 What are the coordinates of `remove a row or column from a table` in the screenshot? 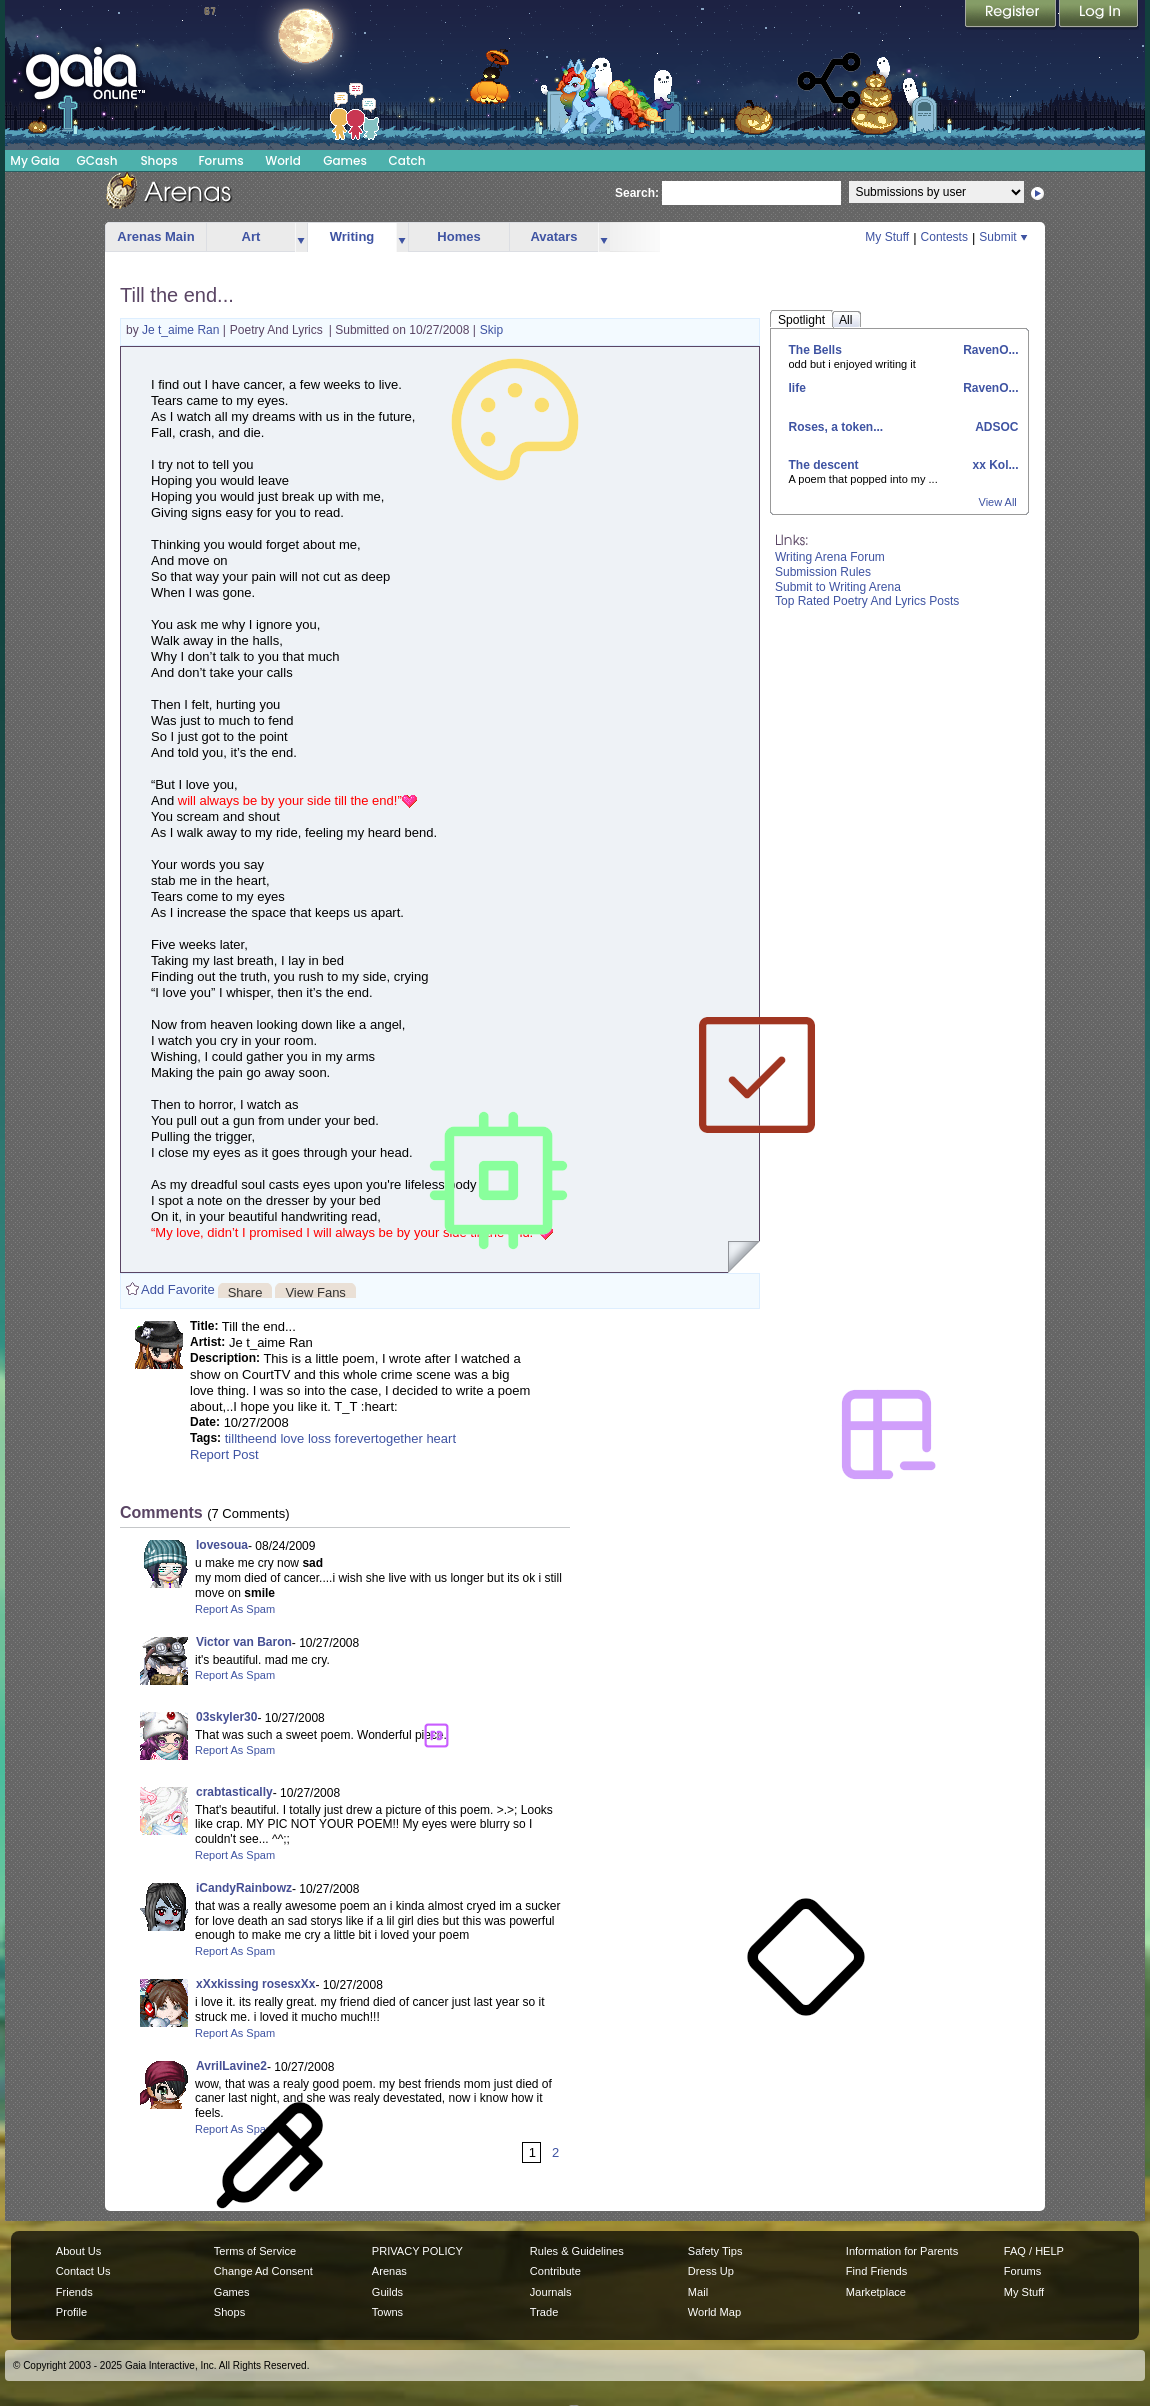 It's located at (886, 1434).